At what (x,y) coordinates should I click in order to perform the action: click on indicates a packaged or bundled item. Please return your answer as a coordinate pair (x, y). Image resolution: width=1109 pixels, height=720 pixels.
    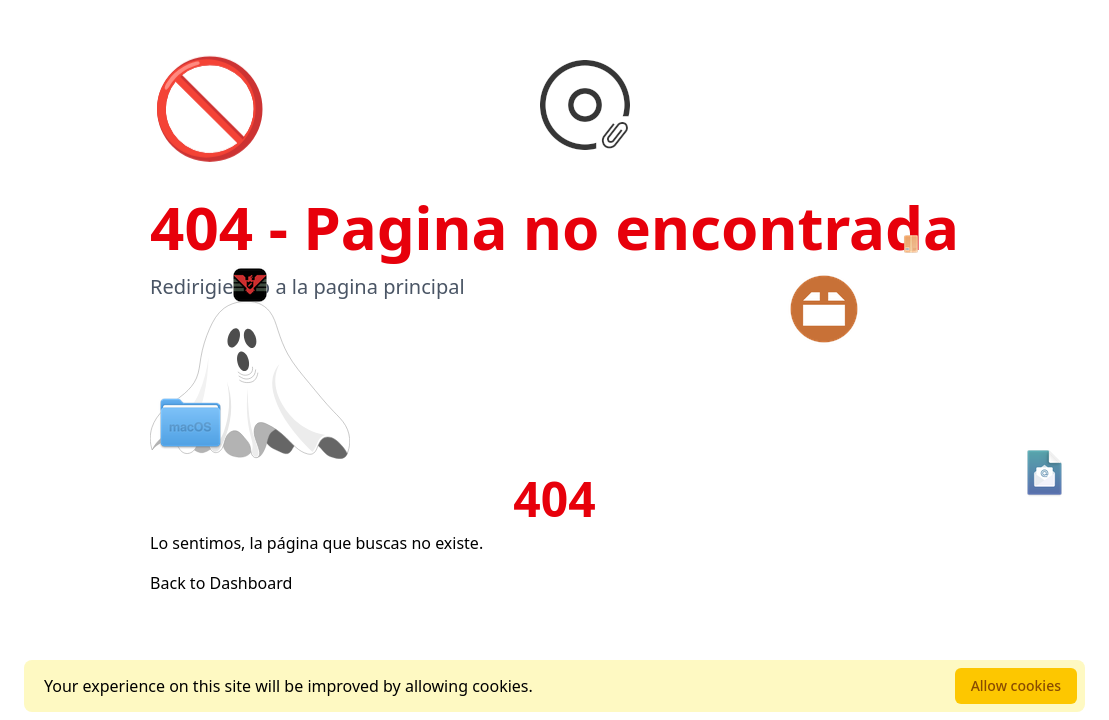
    Looking at the image, I should click on (824, 309).